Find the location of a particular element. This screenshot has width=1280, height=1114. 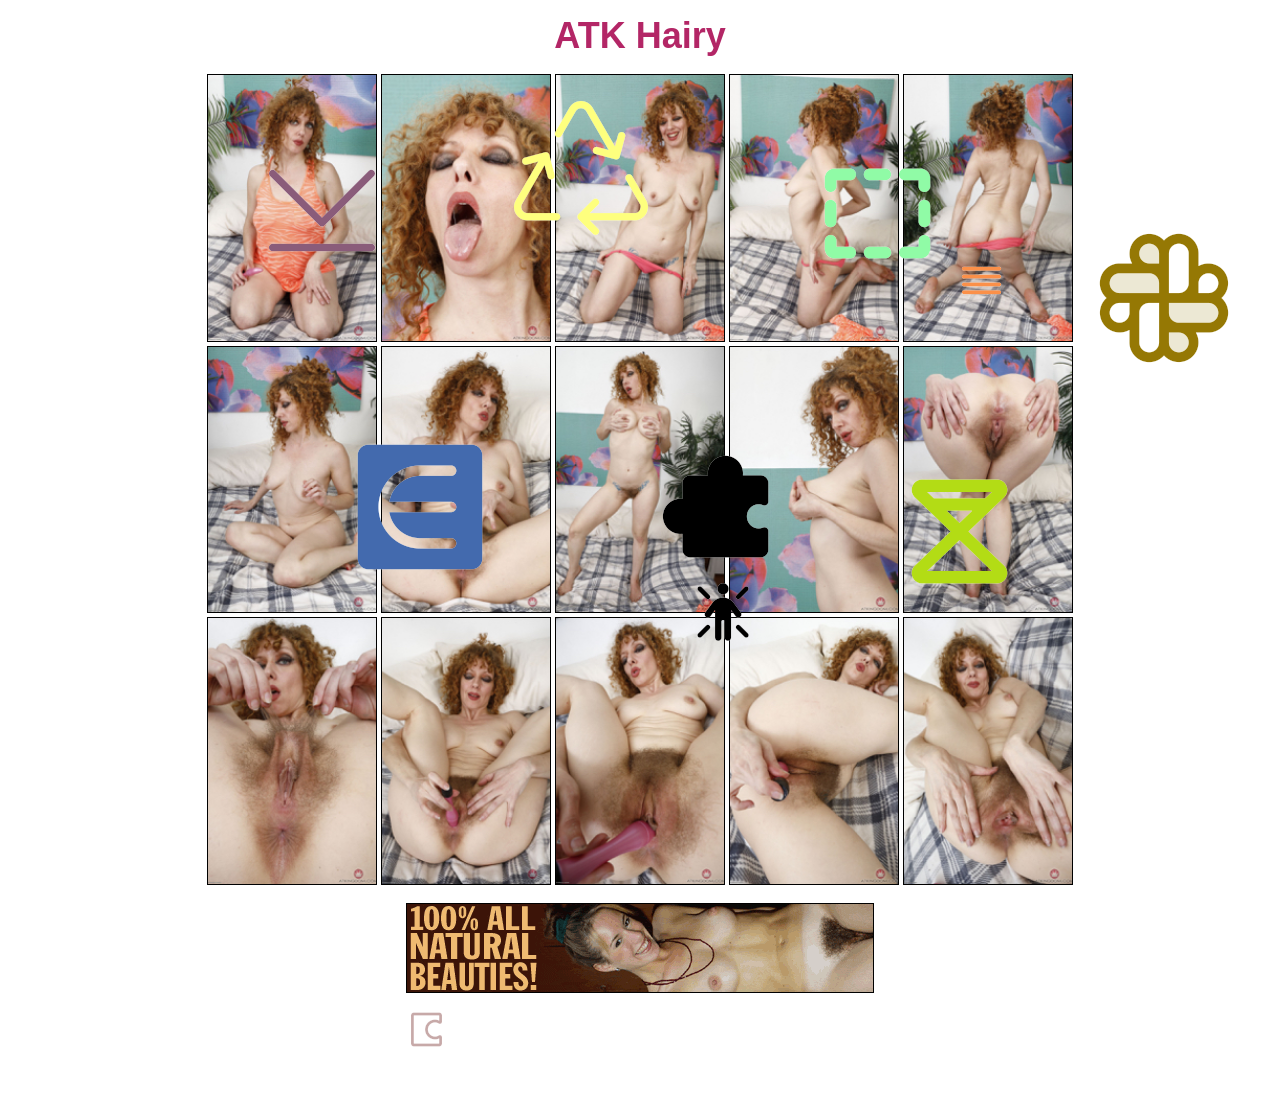

indicates set membership in mathematical notation is located at coordinates (420, 507).